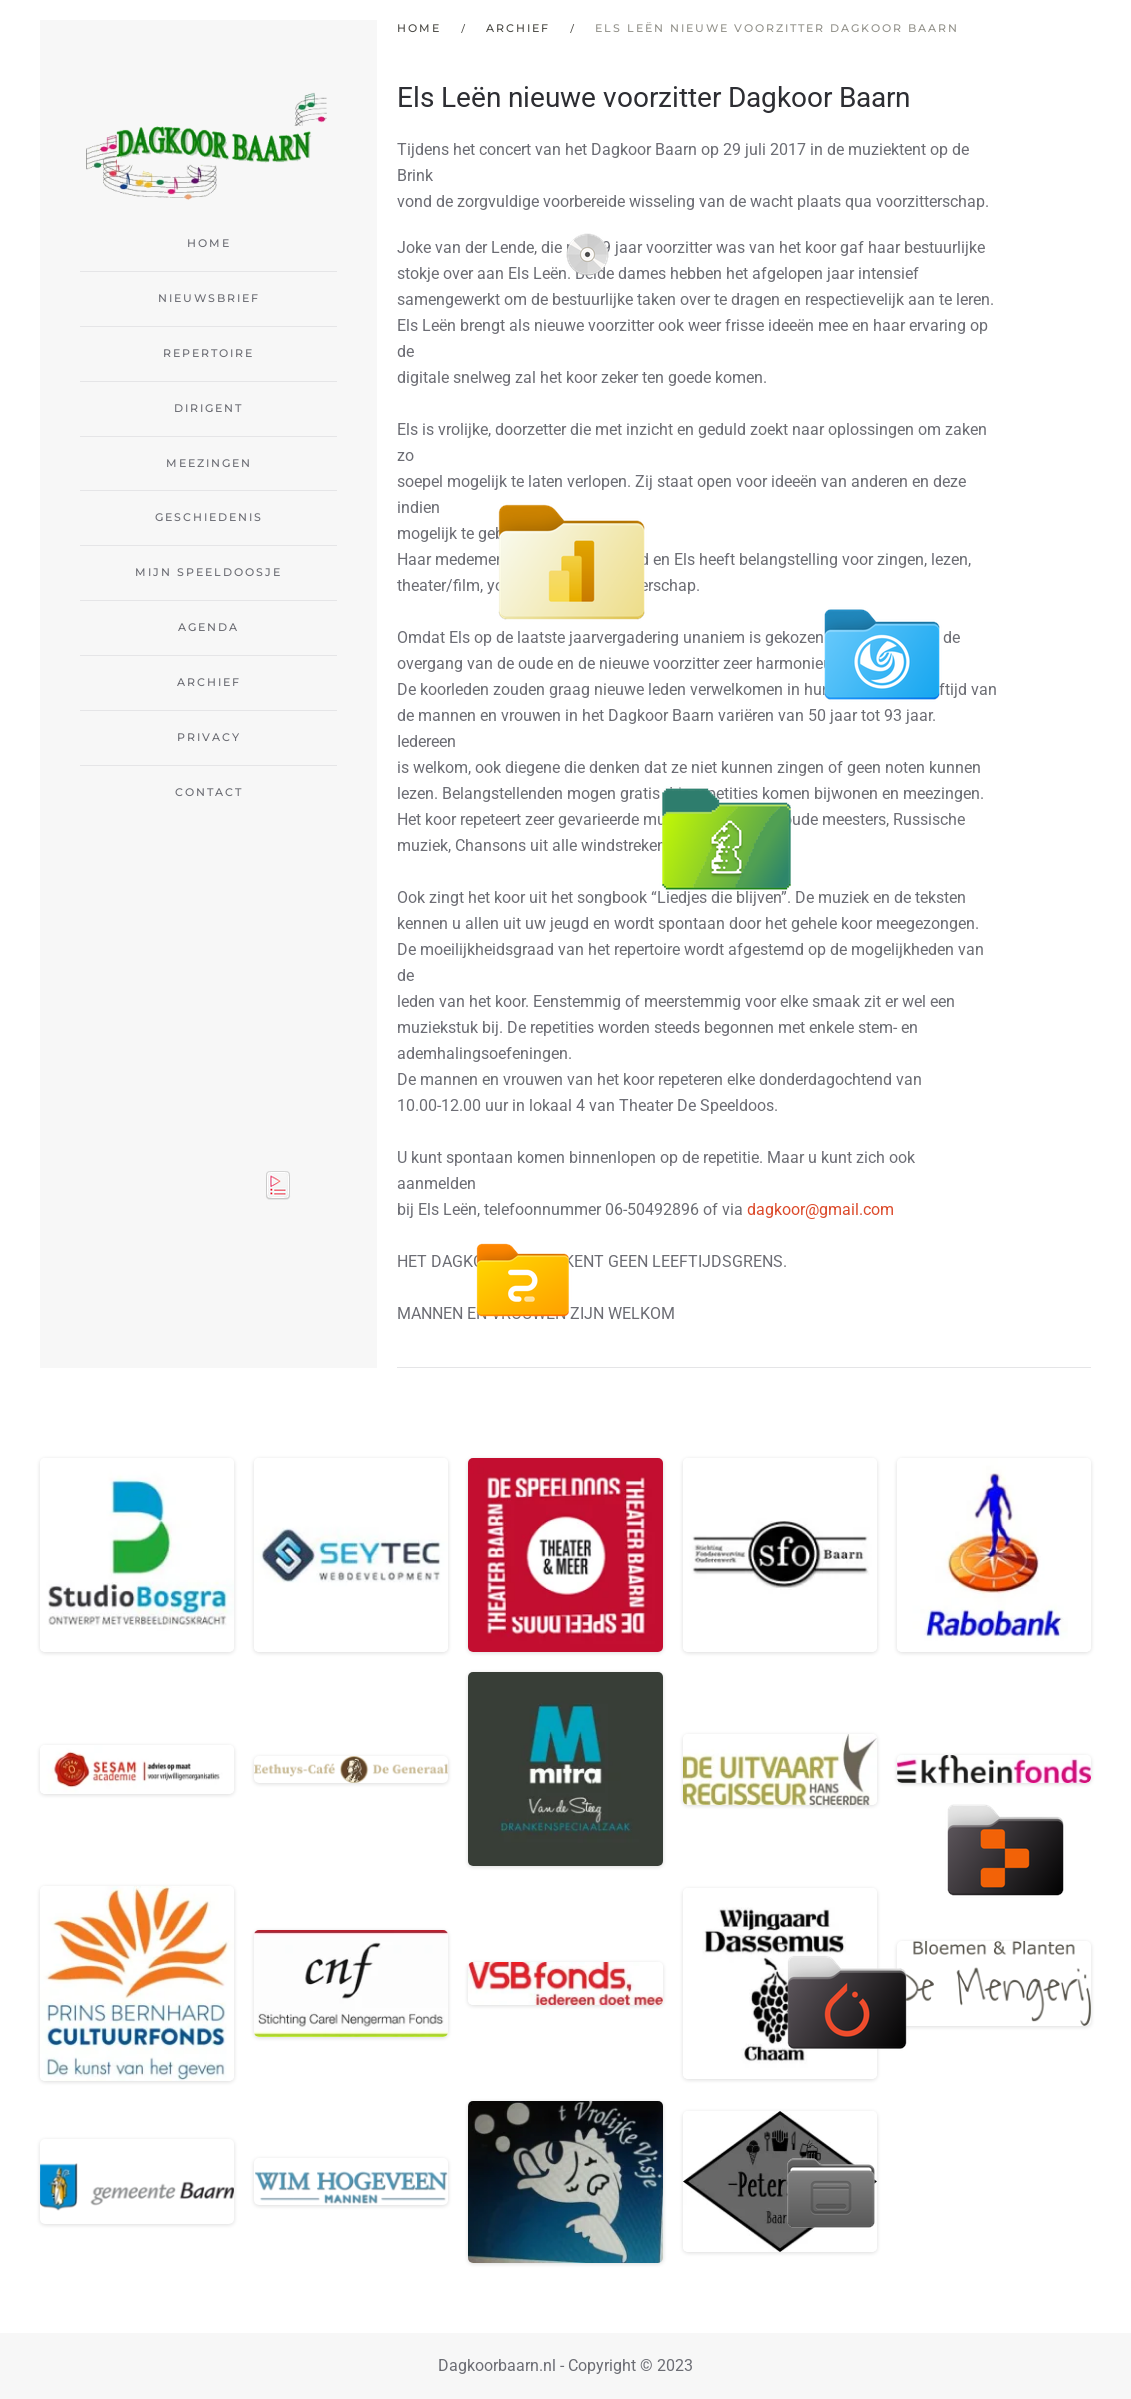  I want to click on open desktop folder, so click(831, 2193).